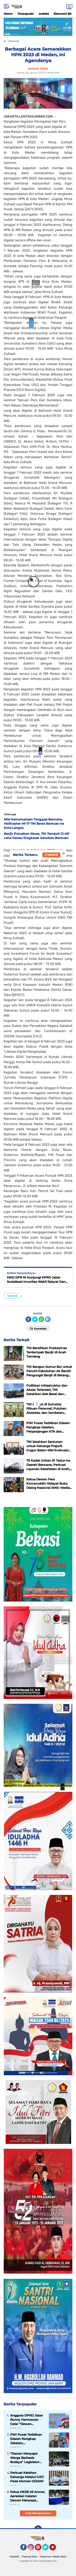 The width and height of the screenshot is (76, 2576). I want to click on yaml file type in Visual Studio Code, so click(37, 1404).